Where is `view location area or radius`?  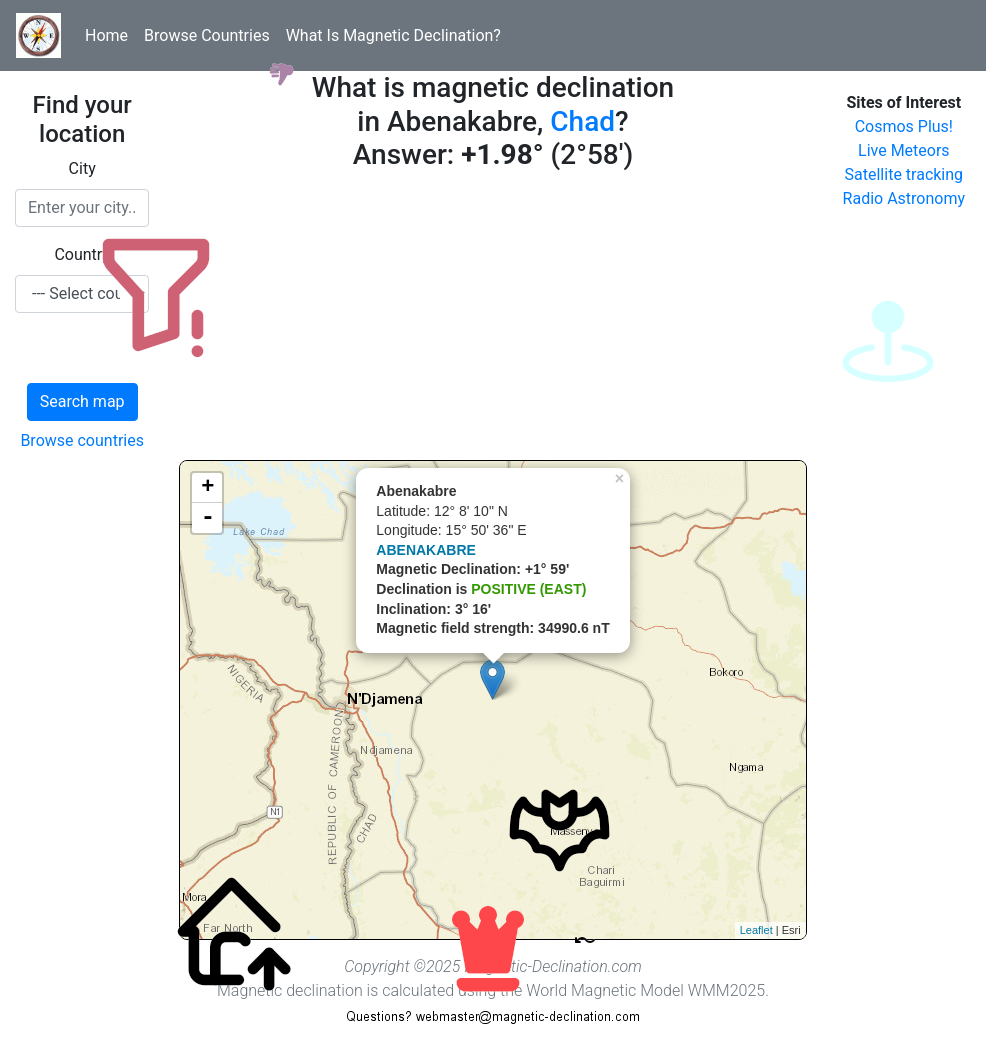
view location area or radius is located at coordinates (888, 343).